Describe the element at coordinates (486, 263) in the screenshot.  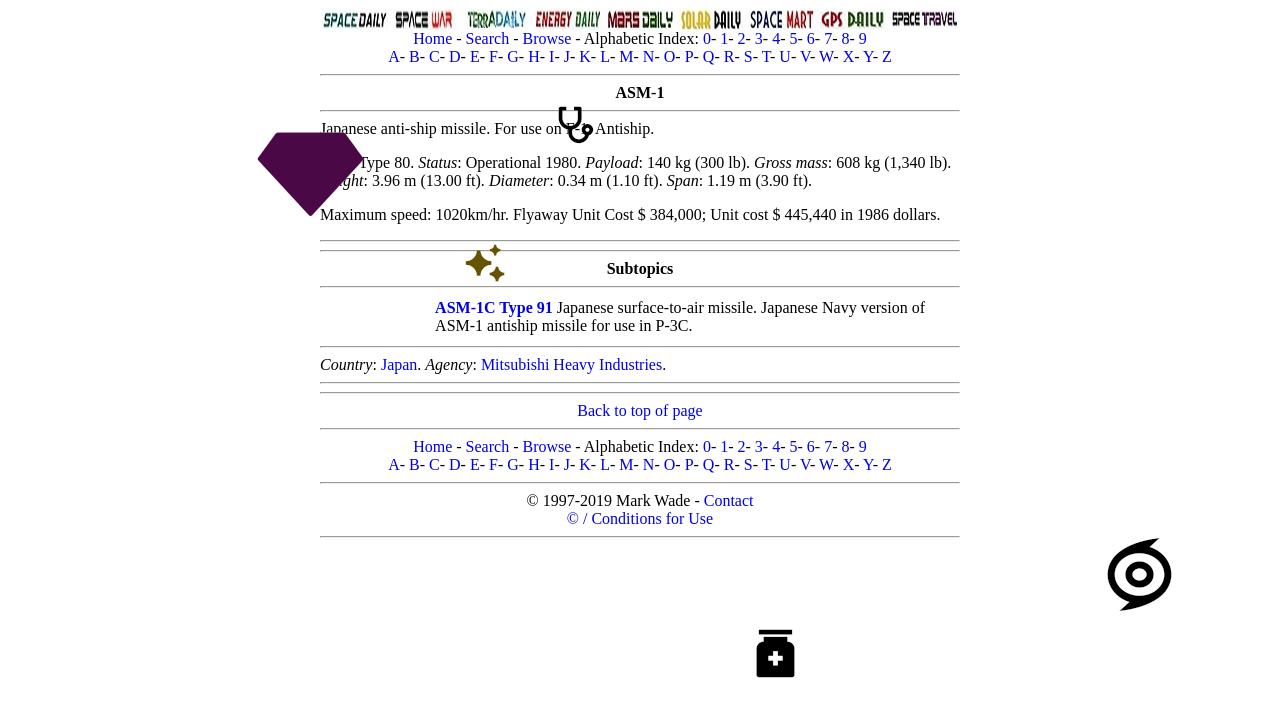
I see `indicates AI-generated or enhanced content` at that location.